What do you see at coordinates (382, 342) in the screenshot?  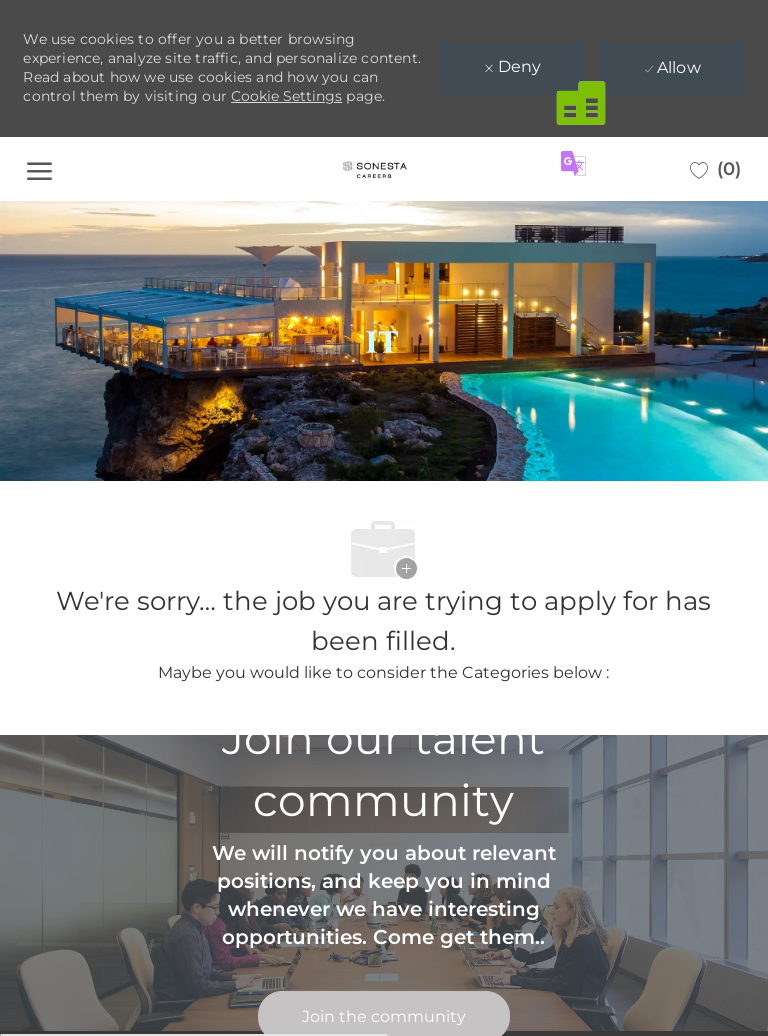 I see `visit The Irish Times website` at bounding box center [382, 342].